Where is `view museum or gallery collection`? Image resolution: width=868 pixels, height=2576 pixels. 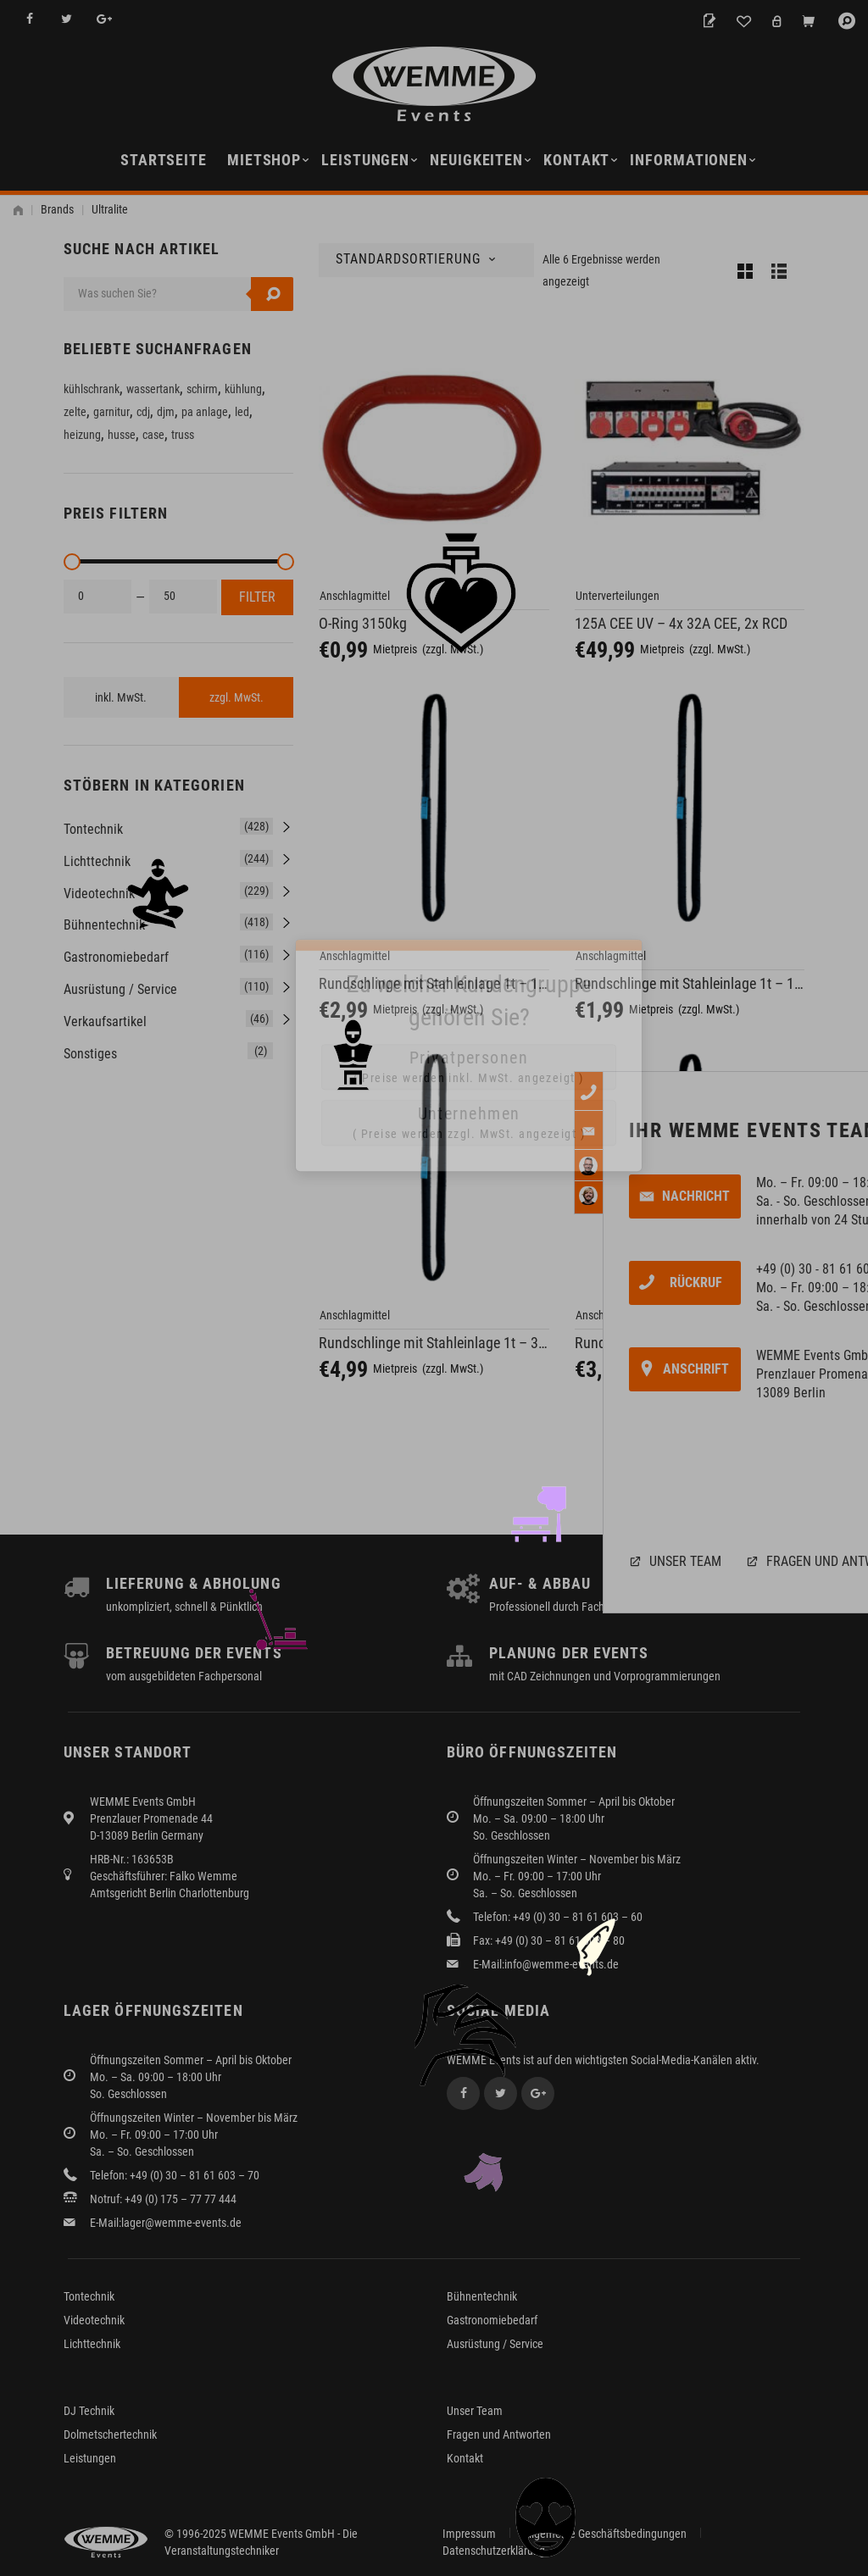 view museum or gallery collection is located at coordinates (353, 1054).